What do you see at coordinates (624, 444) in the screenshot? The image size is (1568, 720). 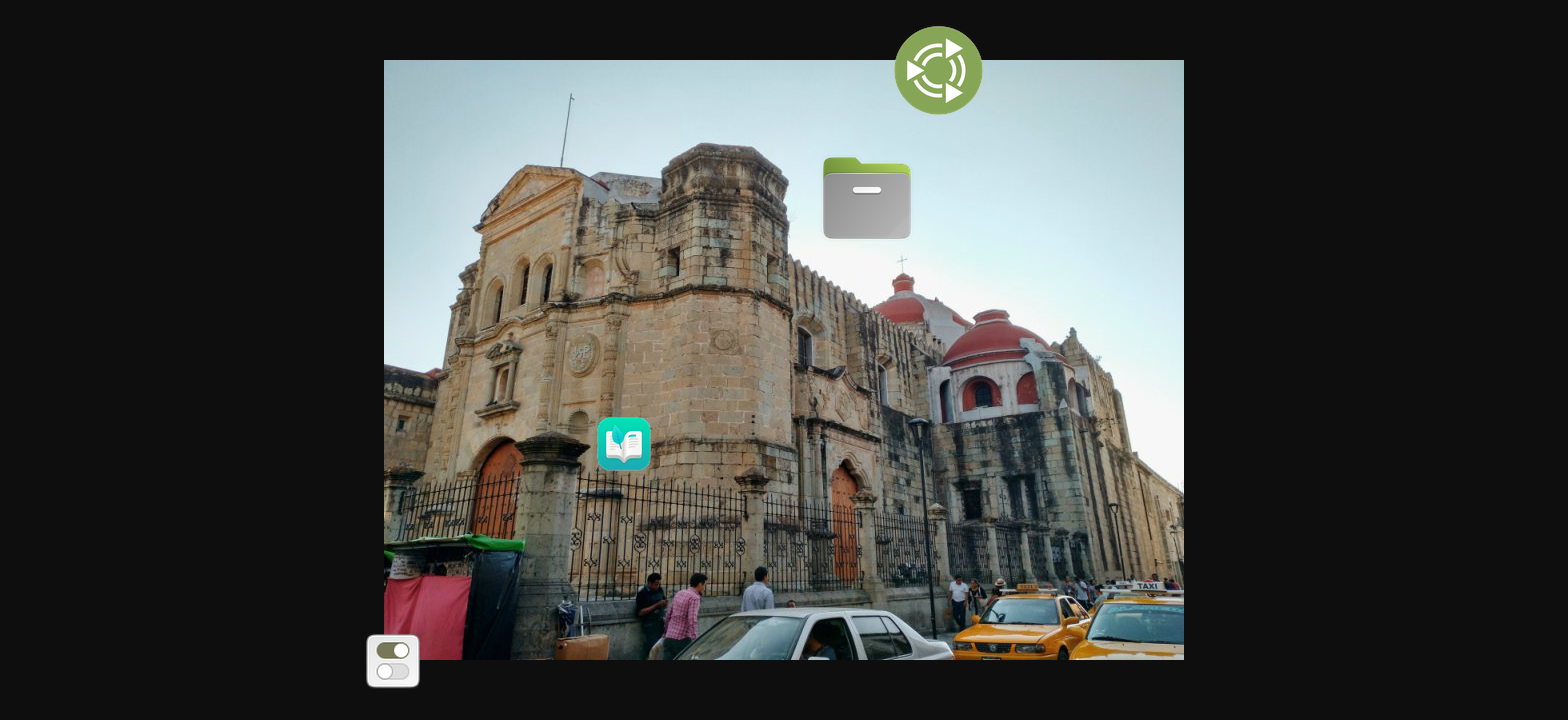 I see `open foliate e-book reader app` at bounding box center [624, 444].